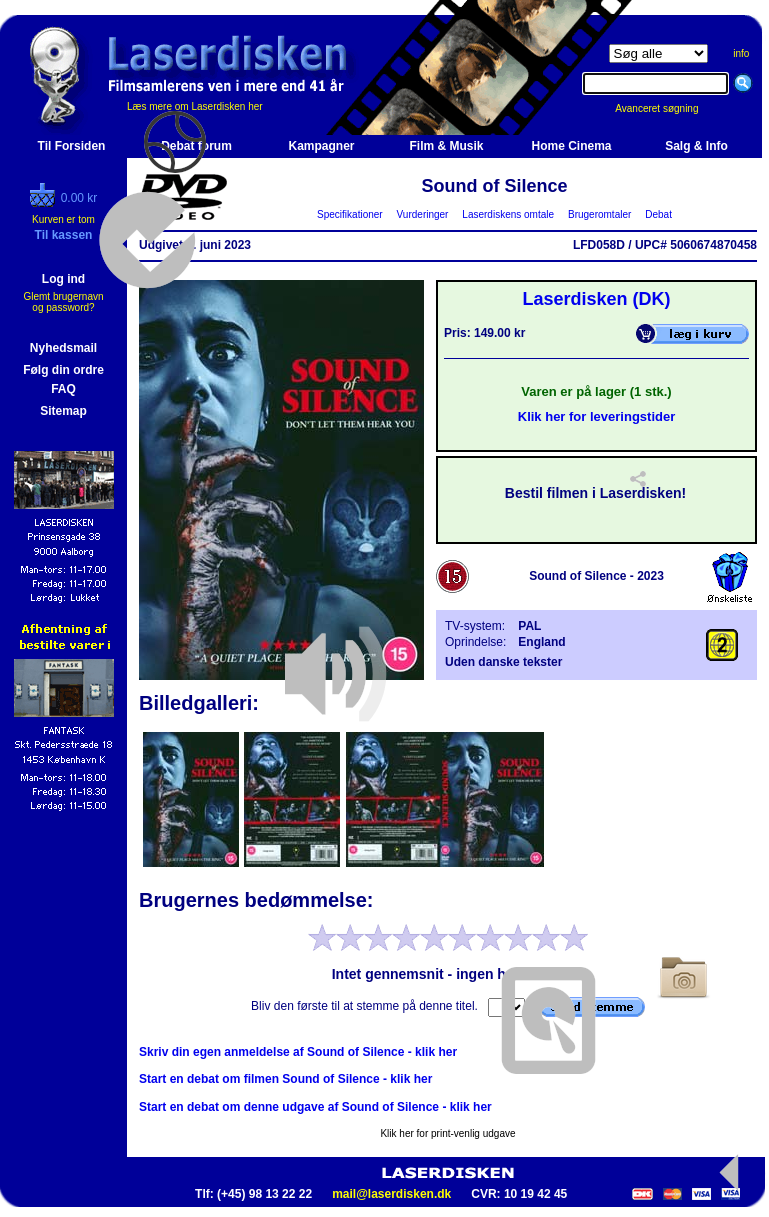  What do you see at coordinates (339, 674) in the screenshot?
I see `indicates medium volume level` at bounding box center [339, 674].